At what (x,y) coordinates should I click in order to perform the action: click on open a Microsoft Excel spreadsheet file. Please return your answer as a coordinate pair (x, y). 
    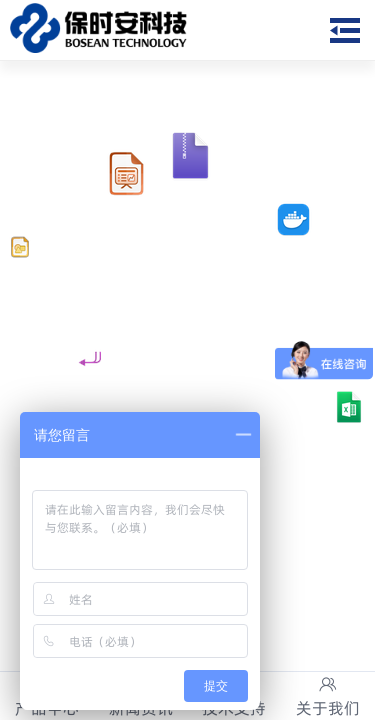
    Looking at the image, I should click on (349, 407).